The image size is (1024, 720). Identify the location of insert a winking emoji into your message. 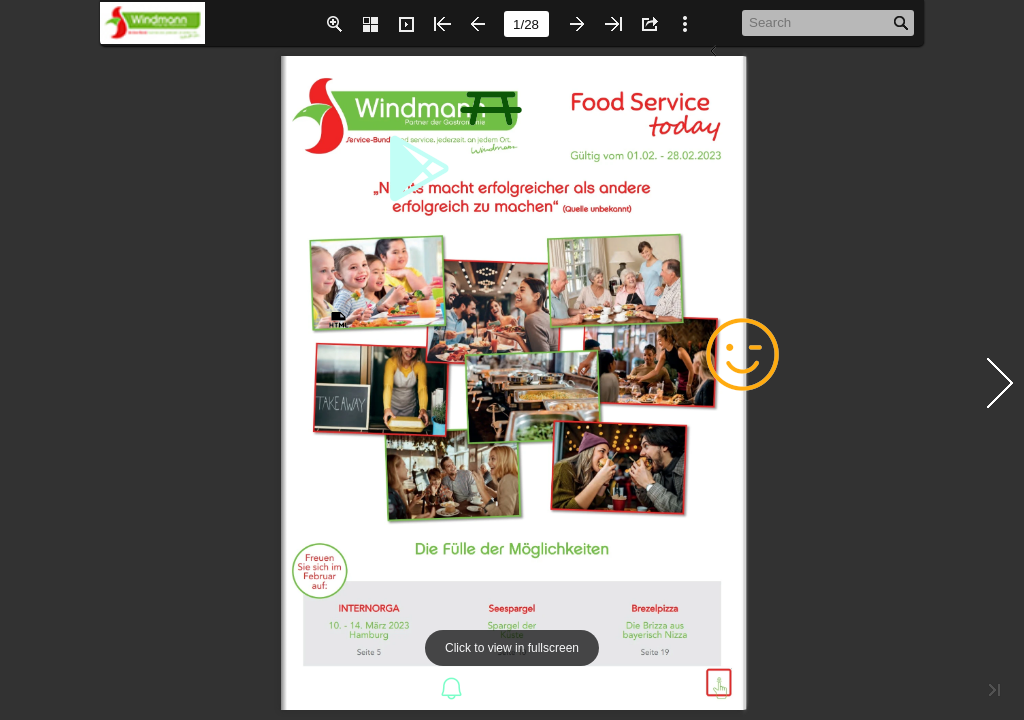
(742, 354).